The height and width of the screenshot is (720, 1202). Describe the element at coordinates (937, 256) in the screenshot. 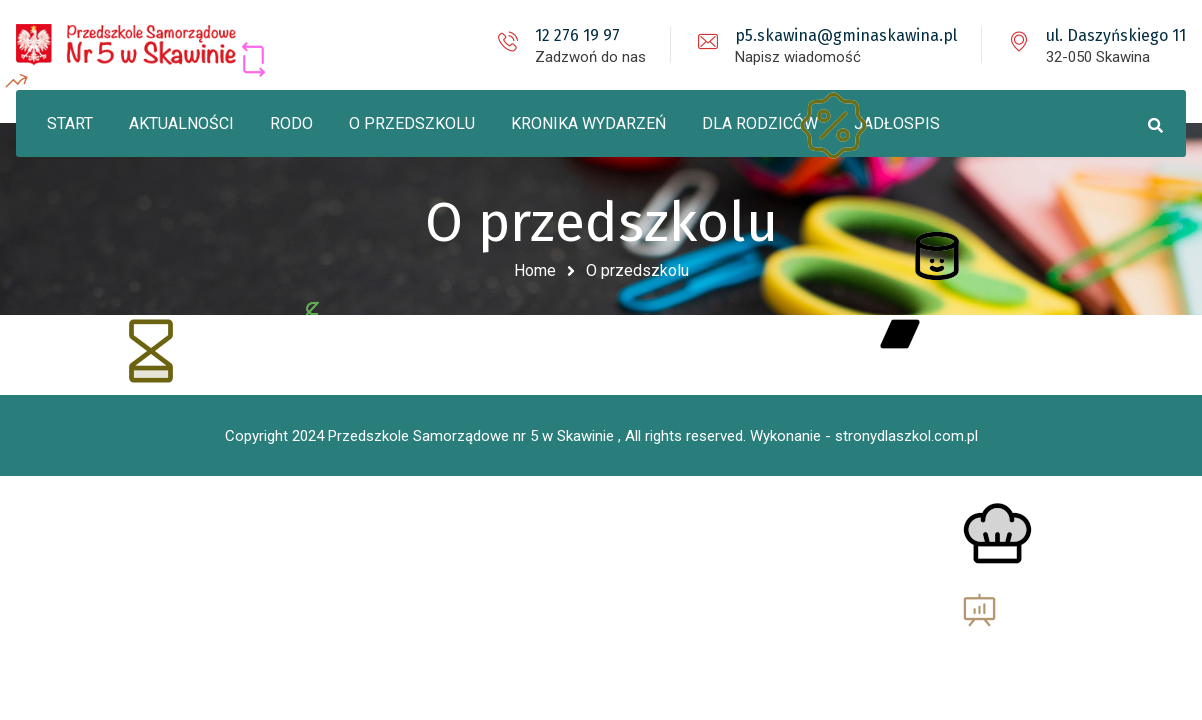

I see `indicates a healthy or happy database status` at that location.